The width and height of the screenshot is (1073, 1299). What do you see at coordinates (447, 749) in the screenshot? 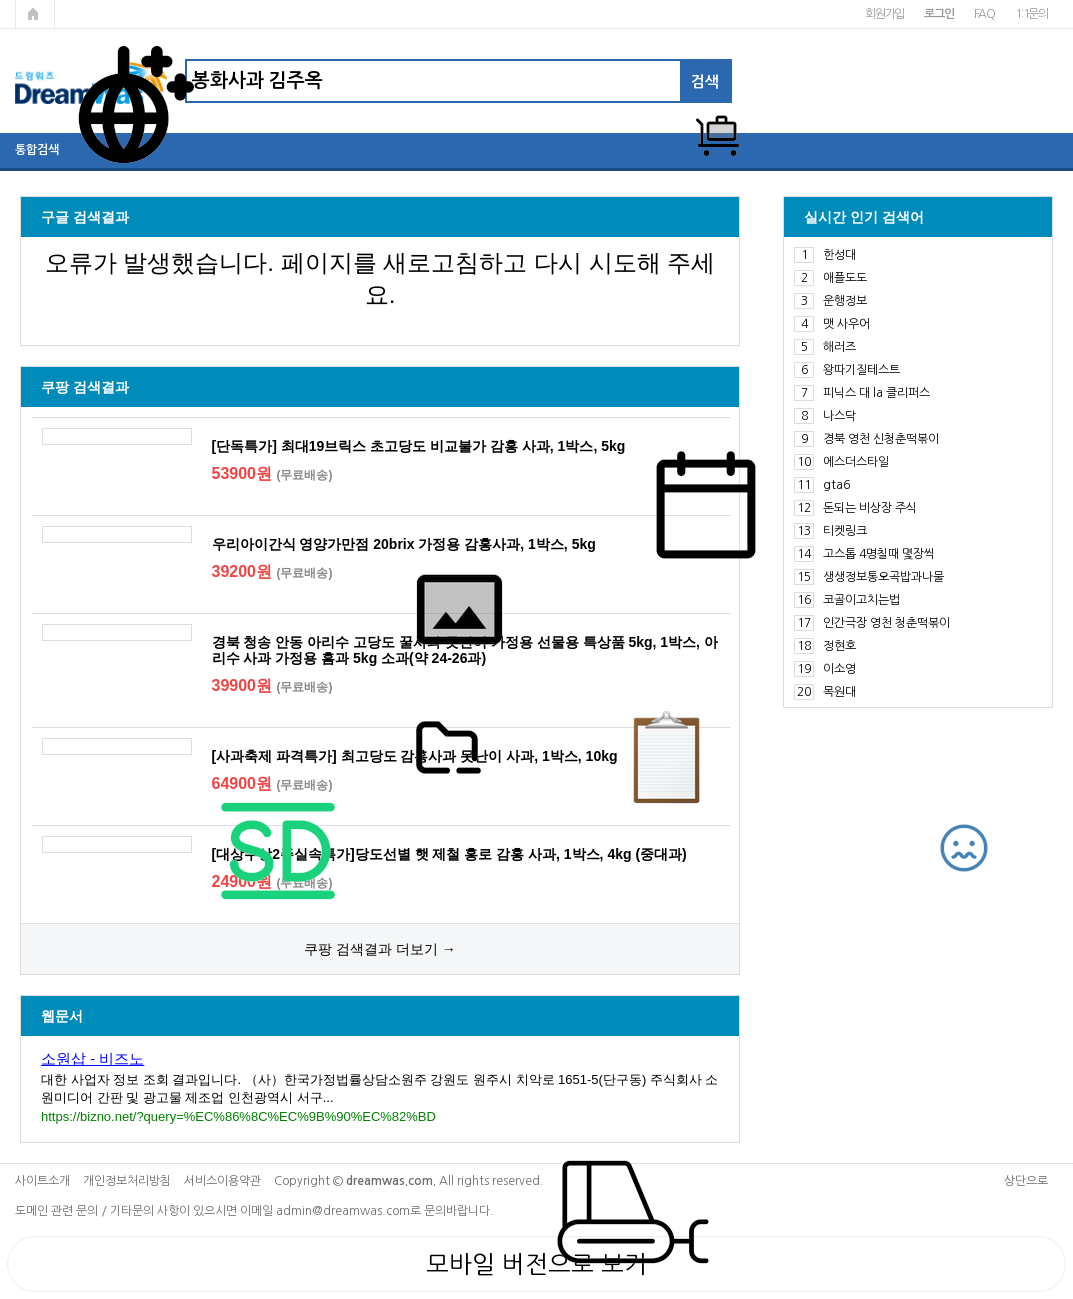
I see `remove a folder from your files` at bounding box center [447, 749].